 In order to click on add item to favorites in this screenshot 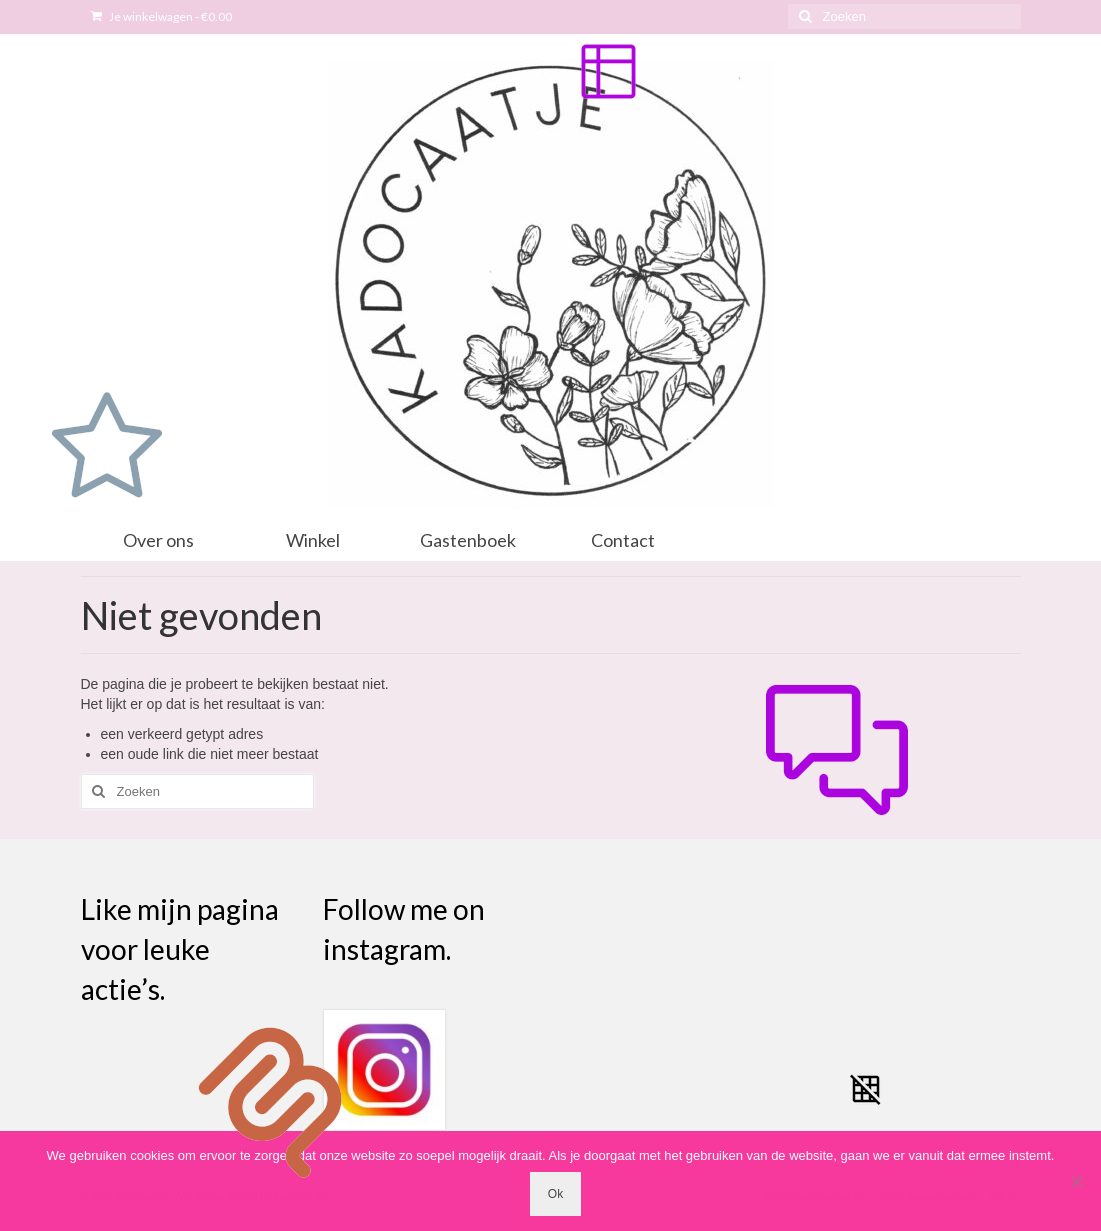, I will do `click(107, 450)`.